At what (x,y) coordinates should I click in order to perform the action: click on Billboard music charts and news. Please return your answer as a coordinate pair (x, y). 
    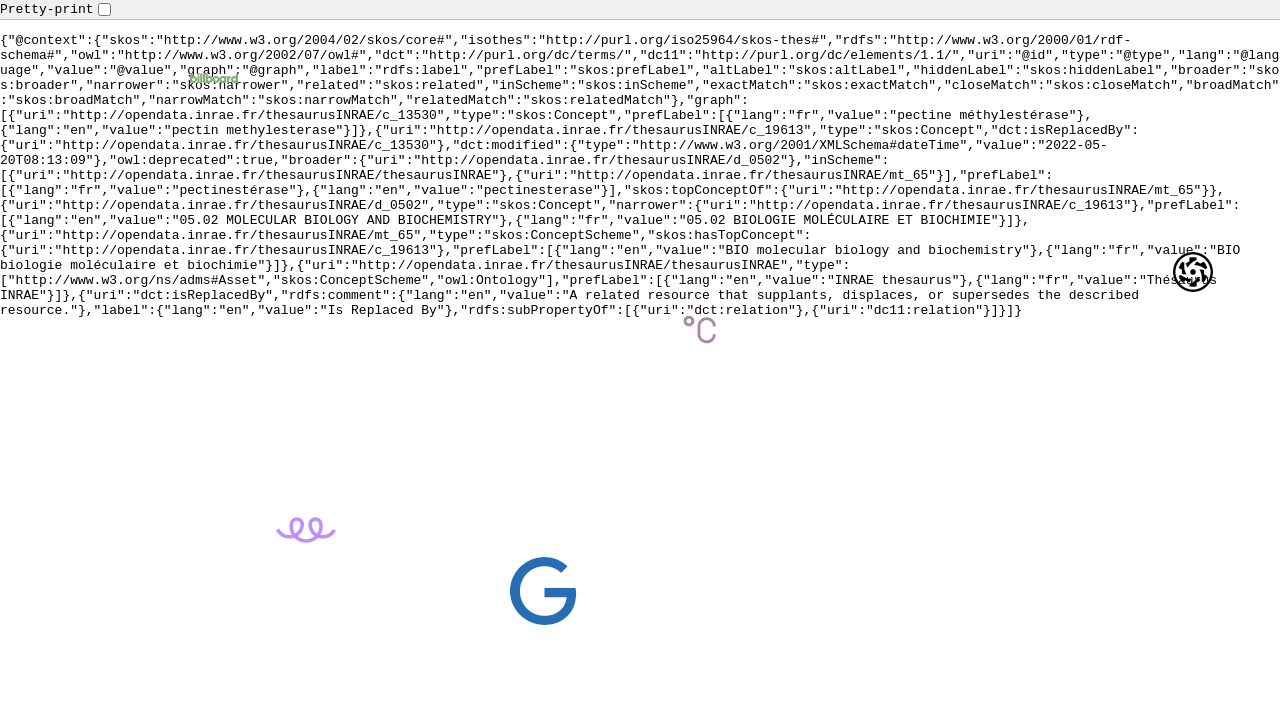
    Looking at the image, I should click on (214, 78).